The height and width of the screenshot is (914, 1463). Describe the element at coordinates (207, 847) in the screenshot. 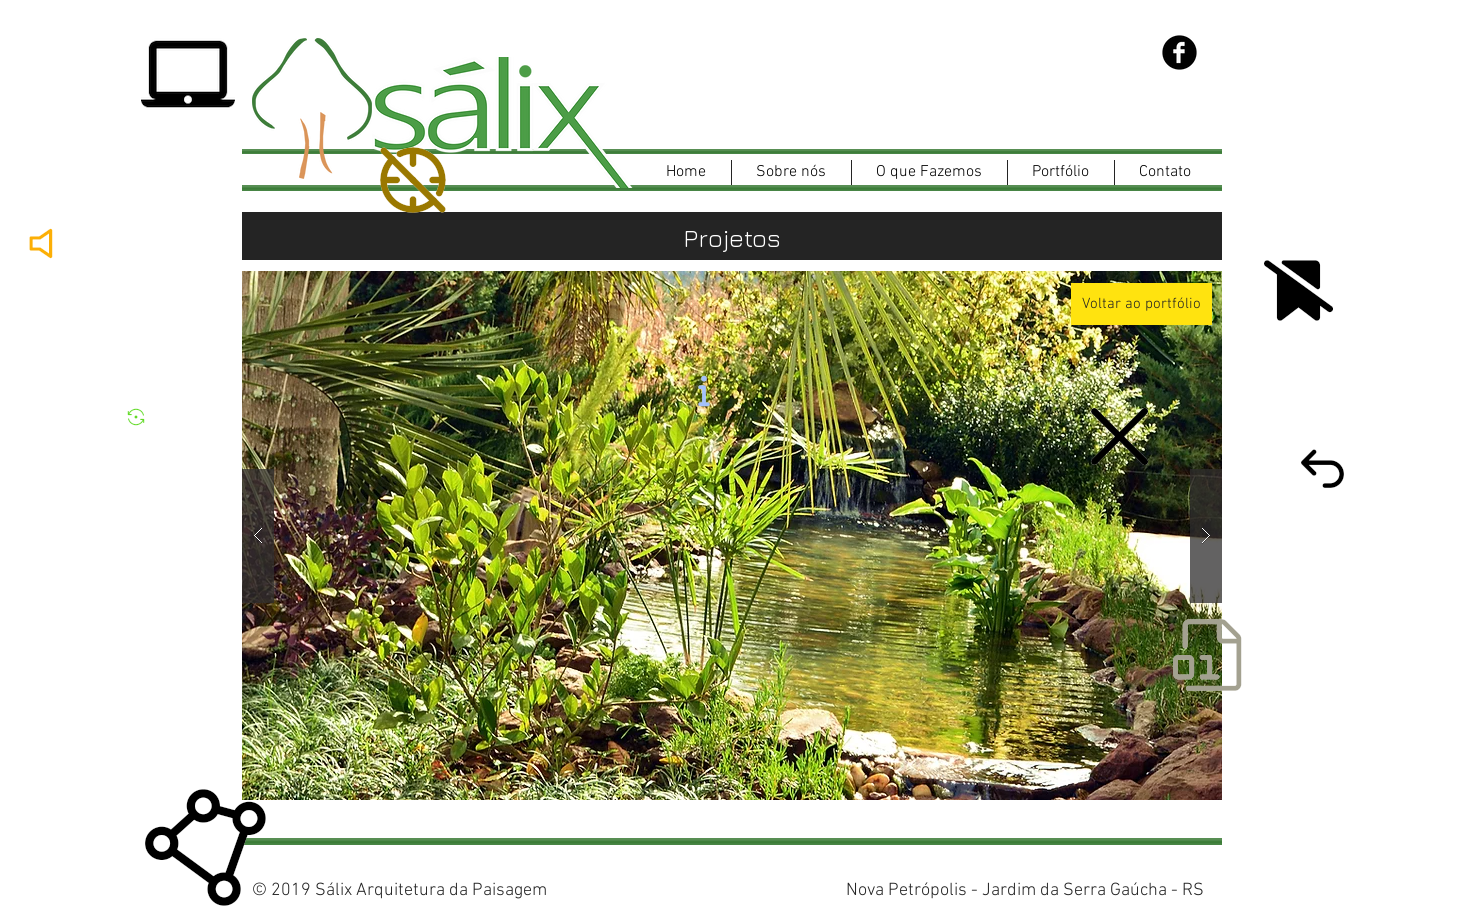

I see `access polygon or shape drawing tool` at that location.